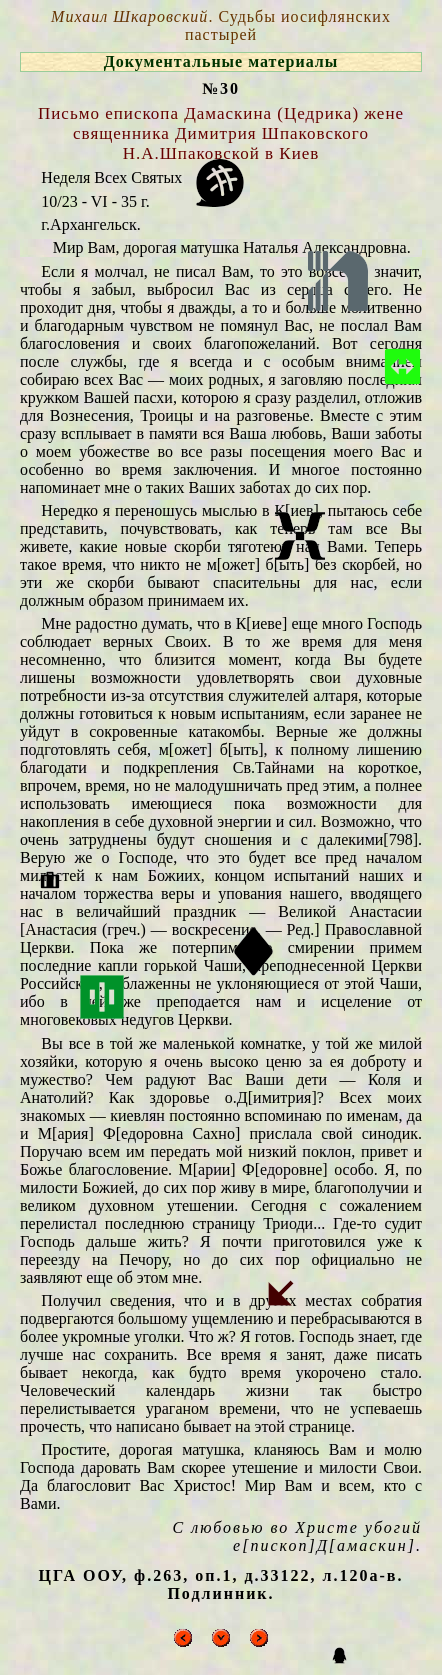 This screenshot has height=1675, width=442. I want to click on diamond suit symbol for card games, so click(253, 951).